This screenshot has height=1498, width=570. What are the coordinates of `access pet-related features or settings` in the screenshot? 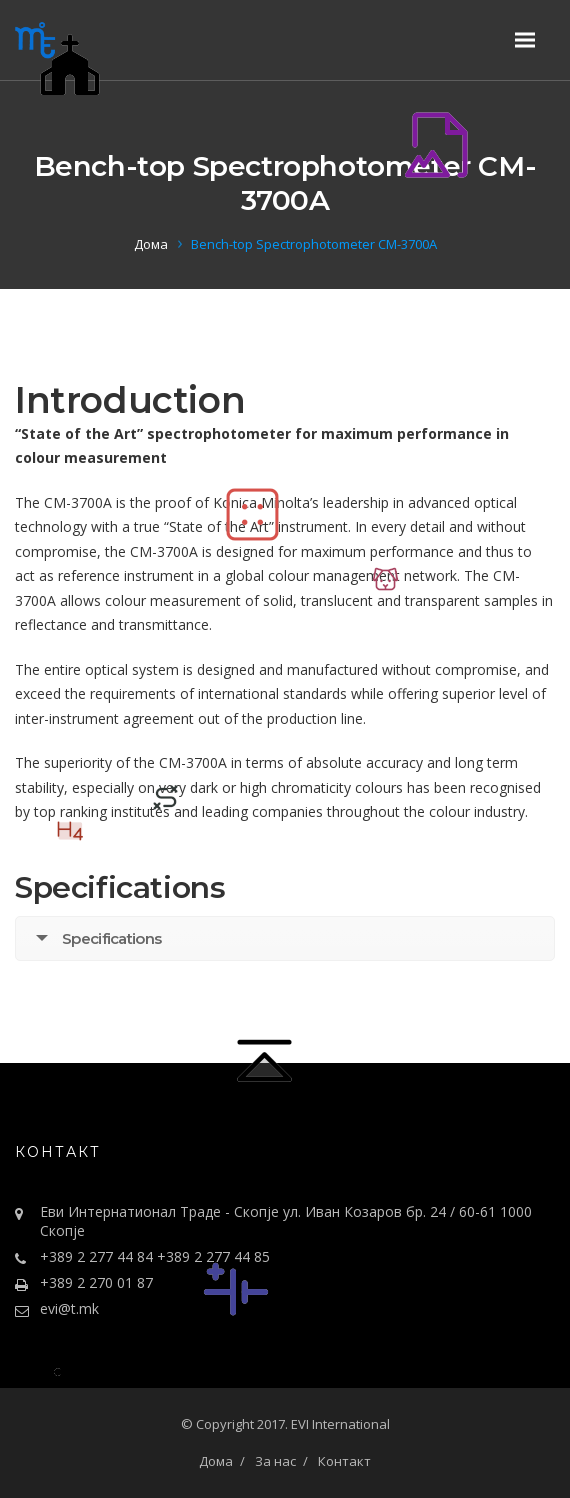 It's located at (385, 579).